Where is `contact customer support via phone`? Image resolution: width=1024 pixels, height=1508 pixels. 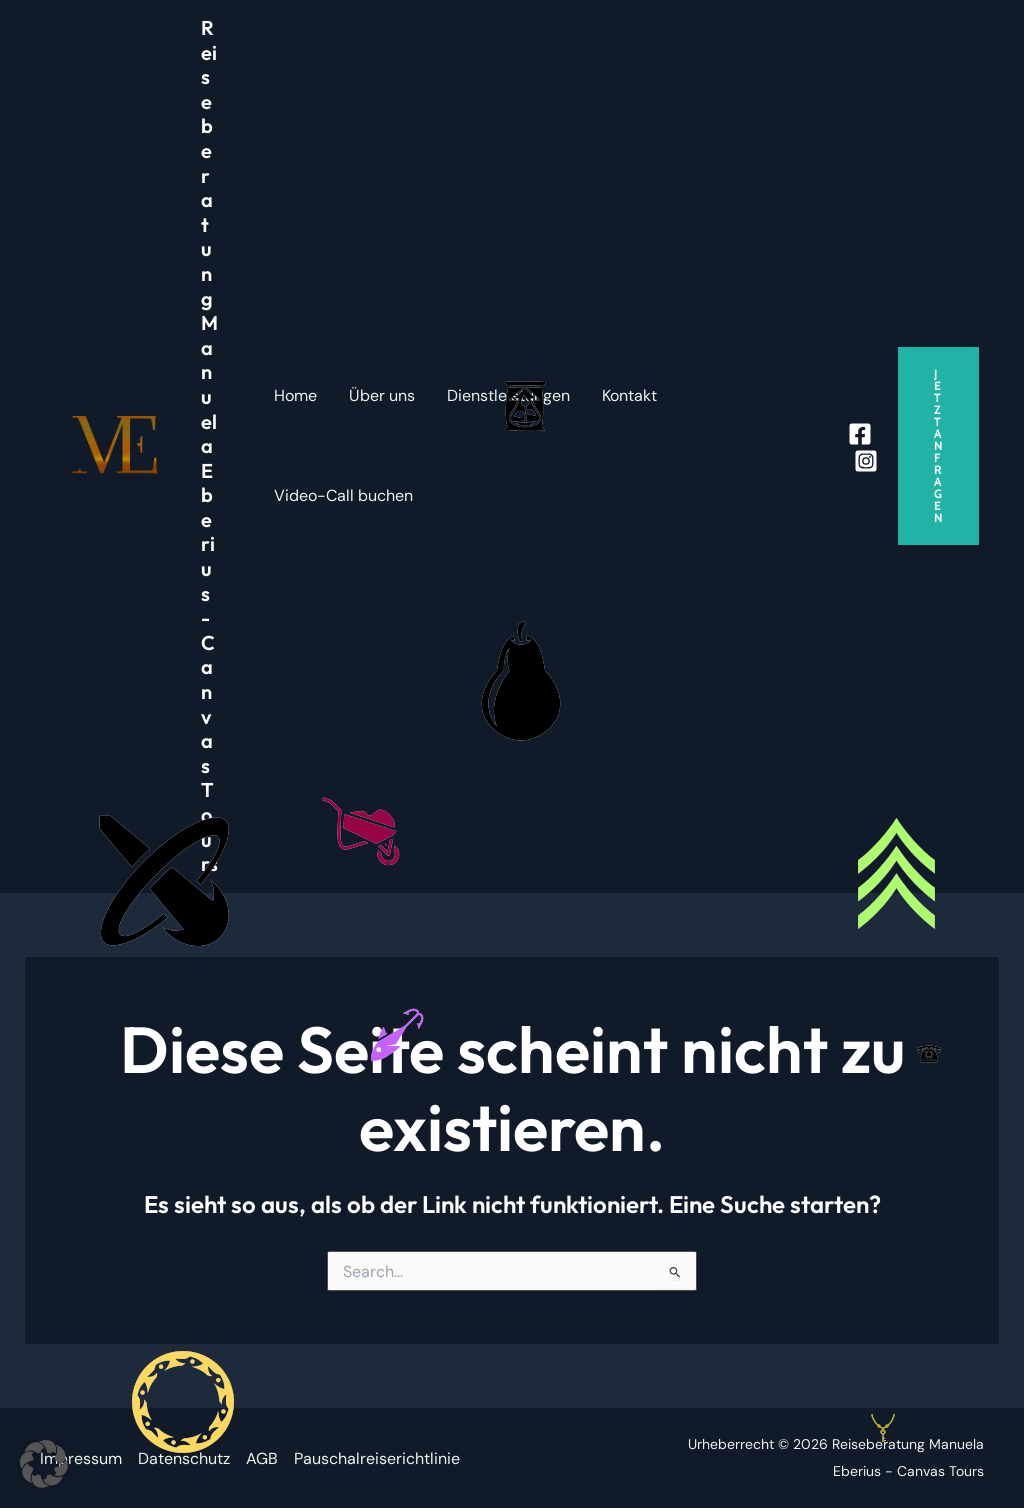
contact customer support via phone is located at coordinates (929, 1054).